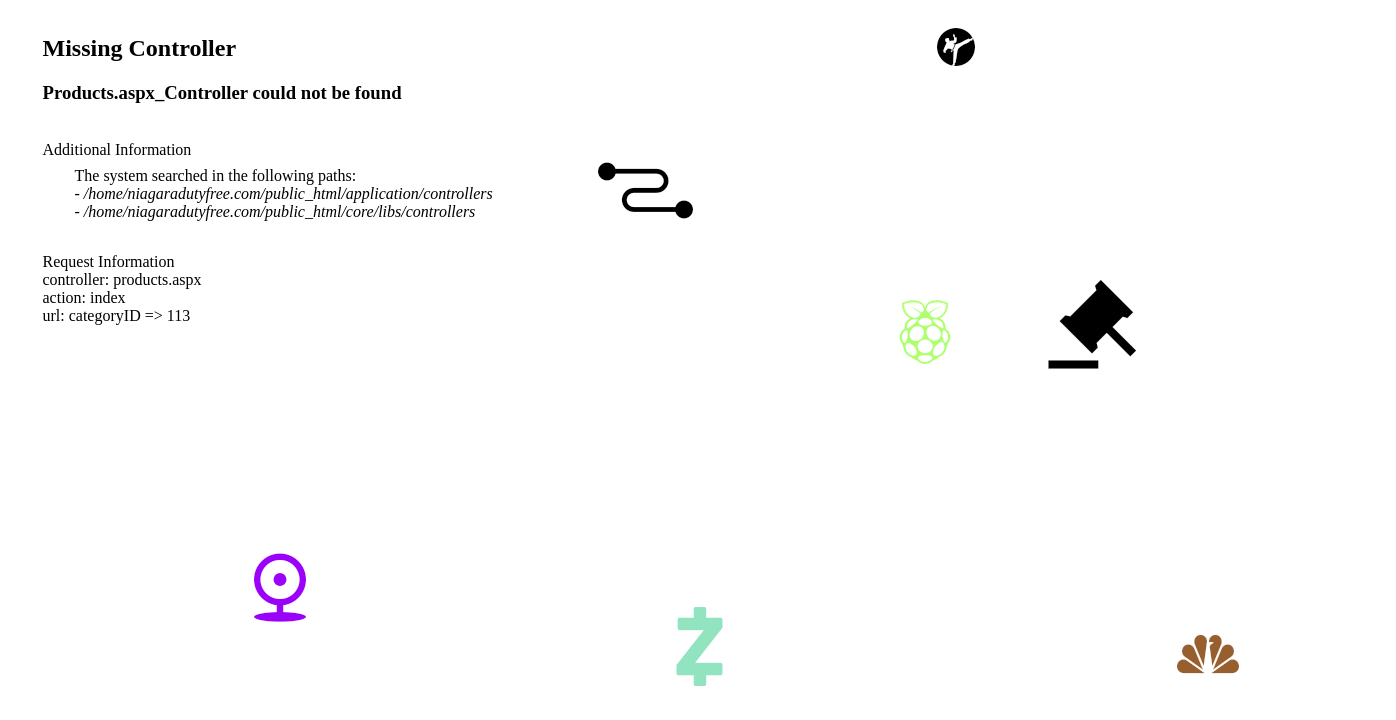 The height and width of the screenshot is (720, 1396). I want to click on place a bid on an auction item, so click(1090, 327).